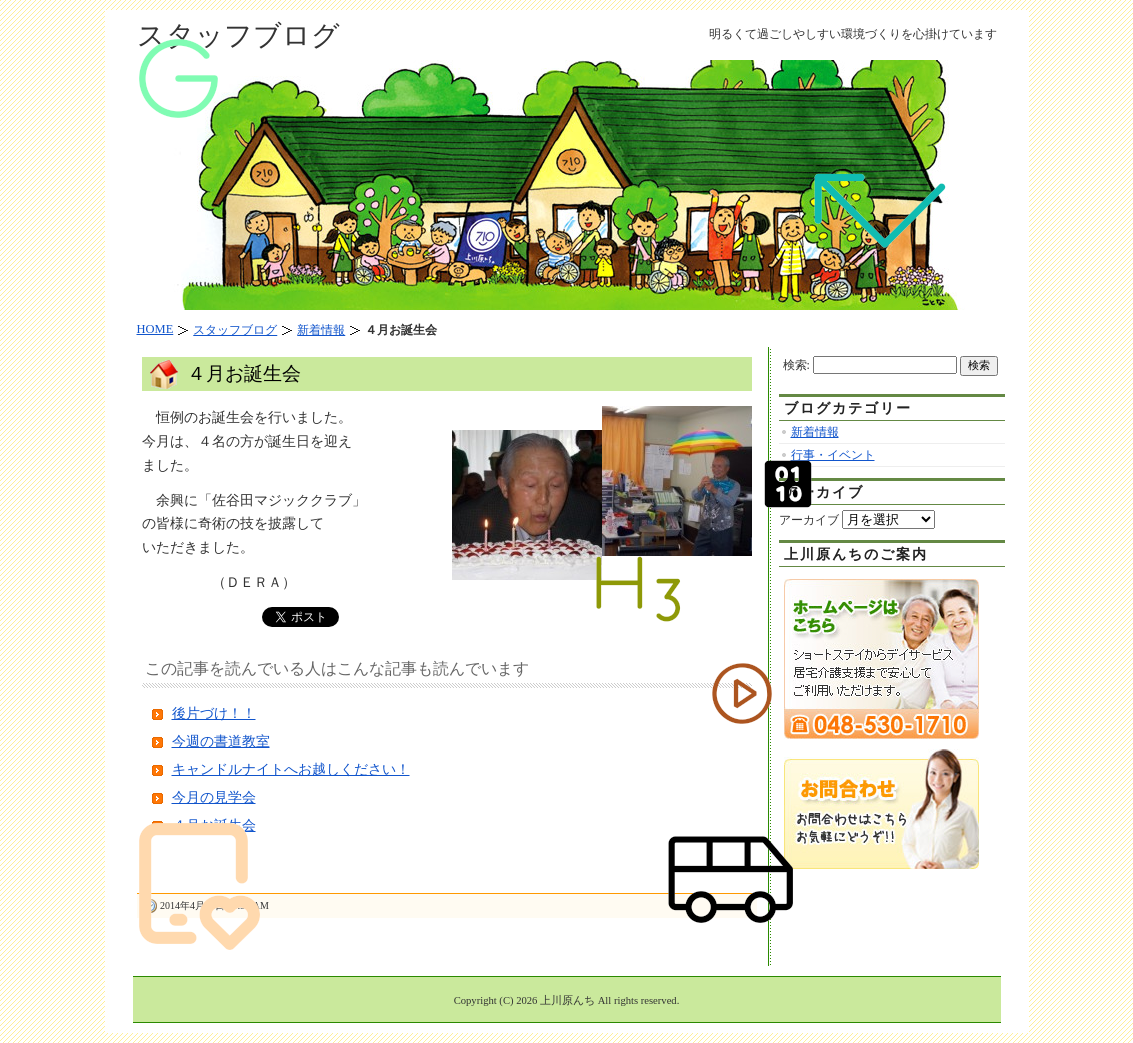 The height and width of the screenshot is (1043, 1133). What do you see at coordinates (178, 78) in the screenshot?
I see `sign in with Google` at bounding box center [178, 78].